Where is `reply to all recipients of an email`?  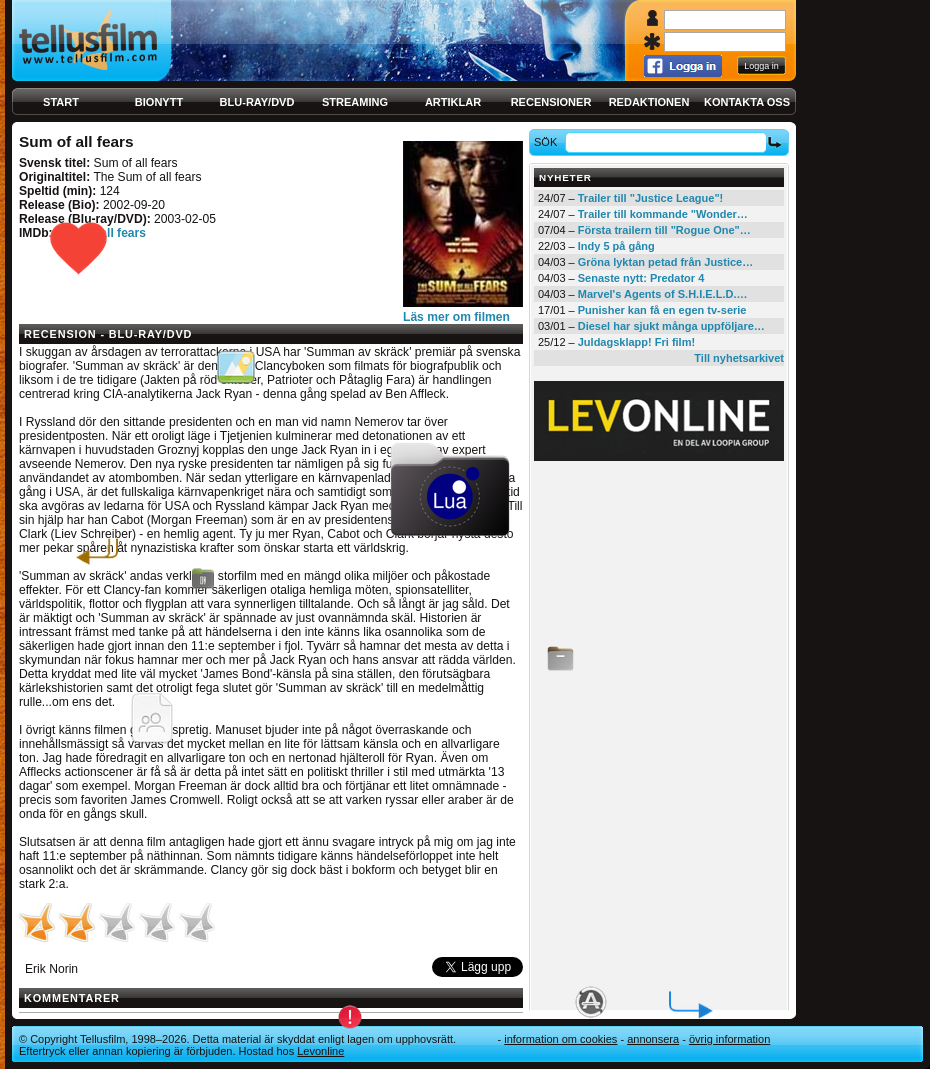
reply to all recipients of an email is located at coordinates (96, 548).